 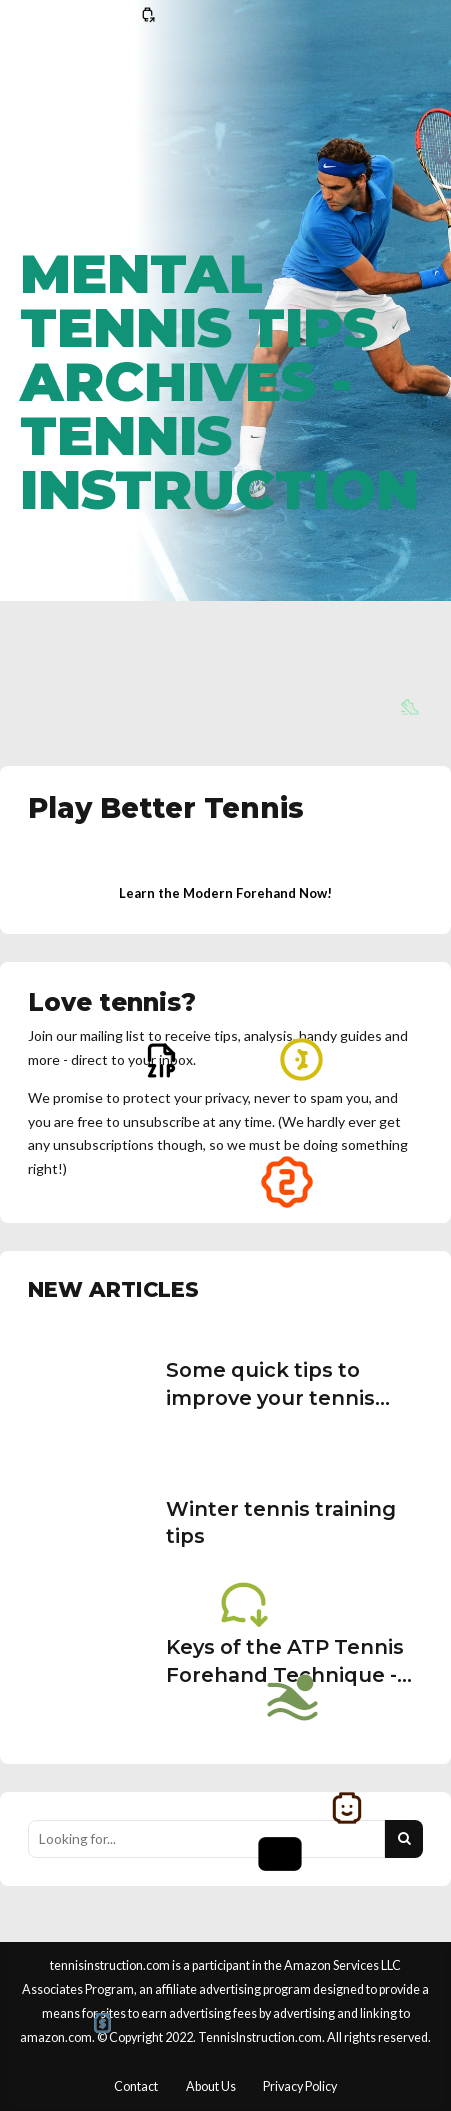 I want to click on start a run or workout activity, so click(x=409, y=707).